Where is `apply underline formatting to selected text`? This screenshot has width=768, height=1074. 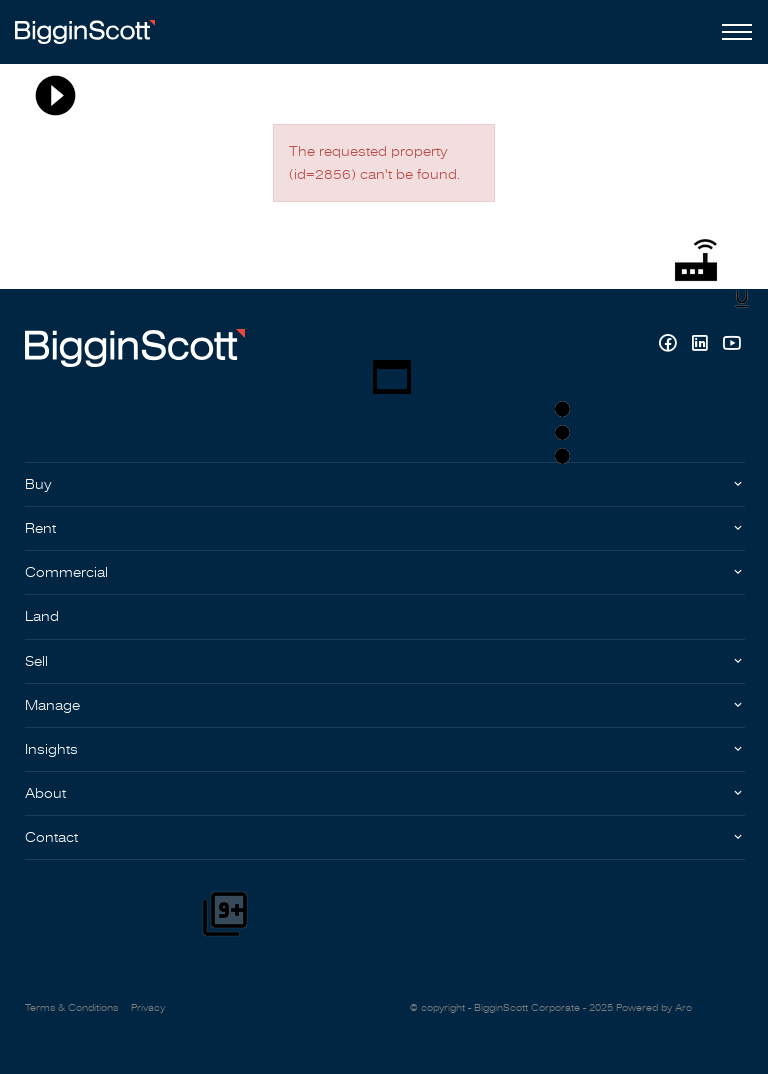 apply underline formatting to selected text is located at coordinates (742, 299).